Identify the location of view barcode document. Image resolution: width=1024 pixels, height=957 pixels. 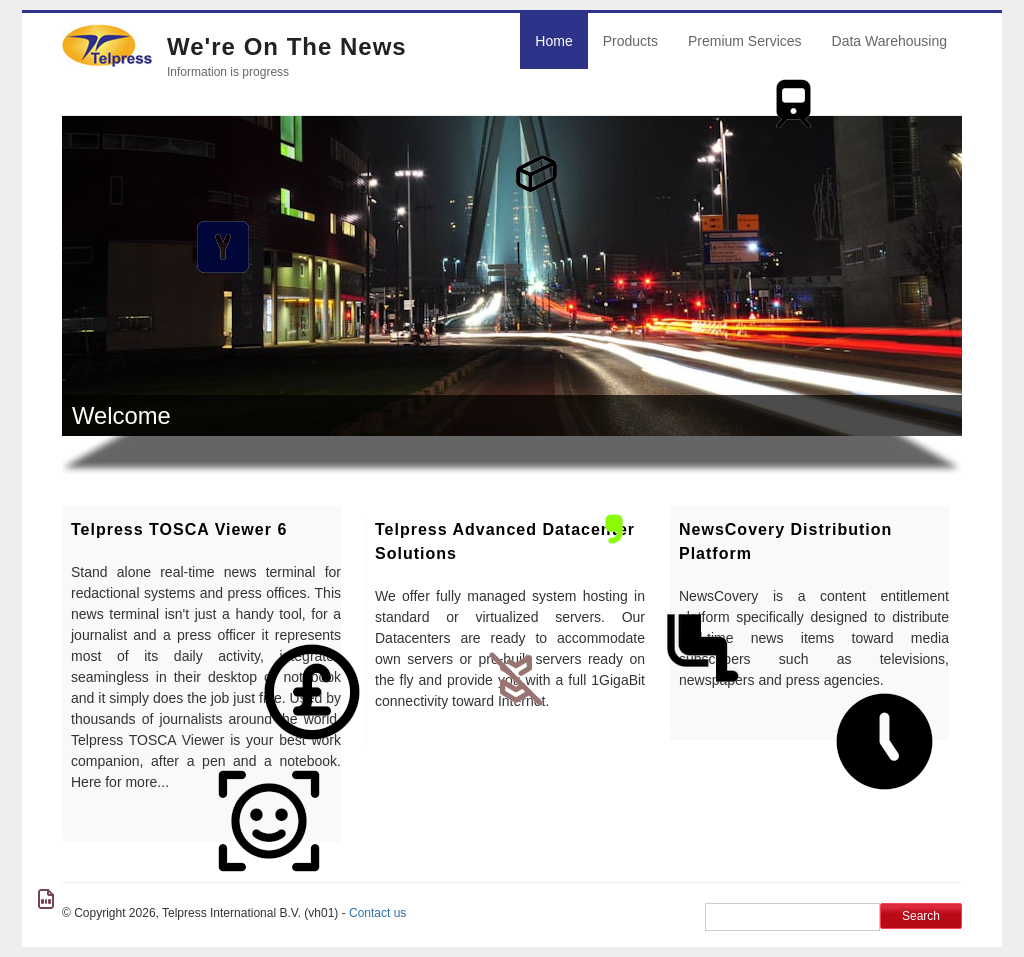
(46, 899).